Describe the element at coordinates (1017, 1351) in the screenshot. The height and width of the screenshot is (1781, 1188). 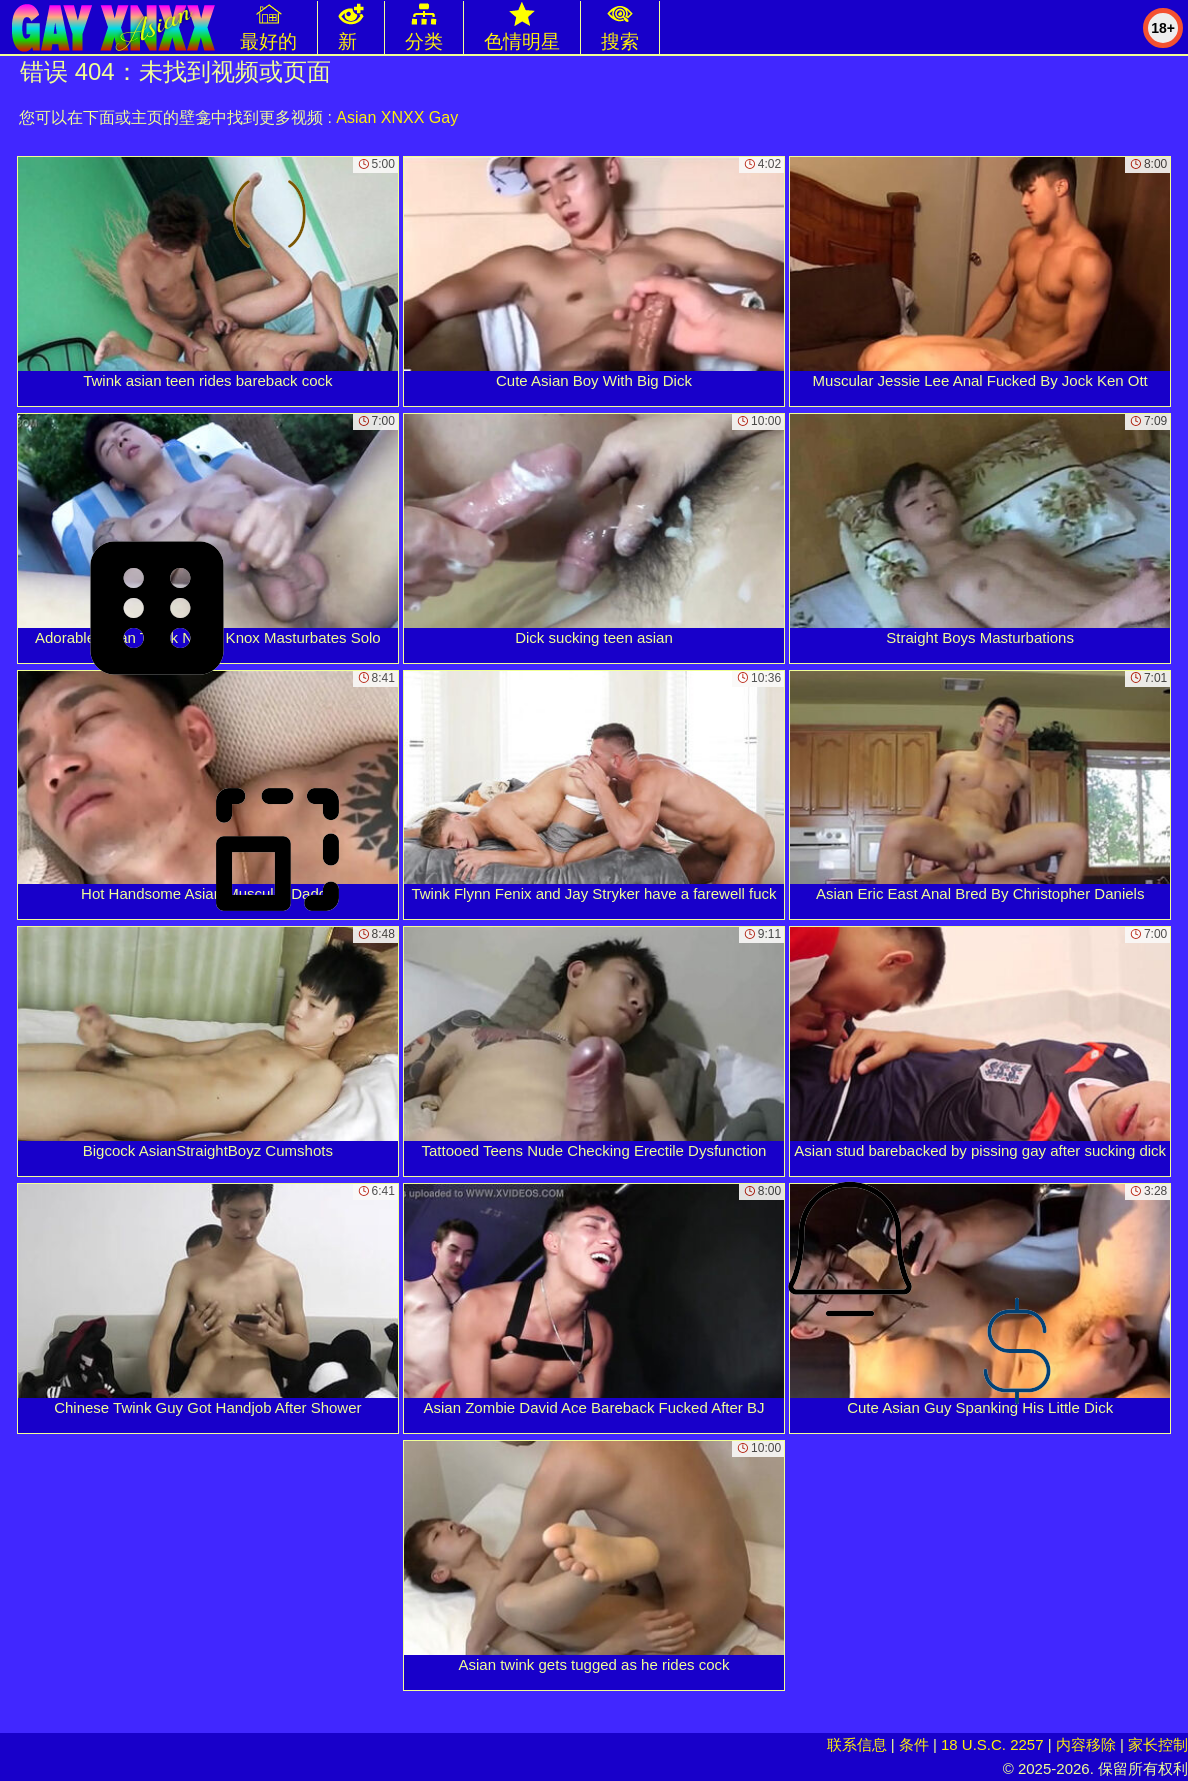
I see `view account balance or financial information` at that location.